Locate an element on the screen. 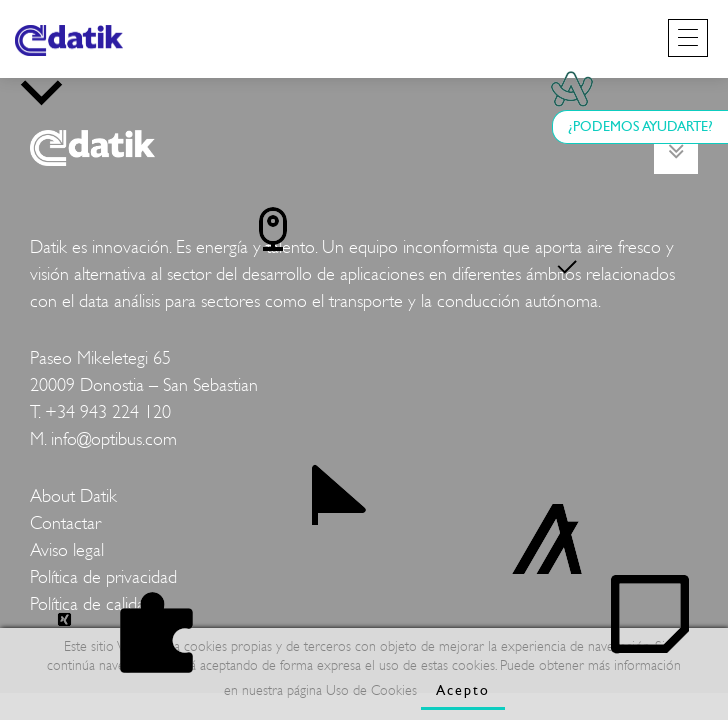 The height and width of the screenshot is (720, 728). expand dropdown menu is located at coordinates (41, 92).